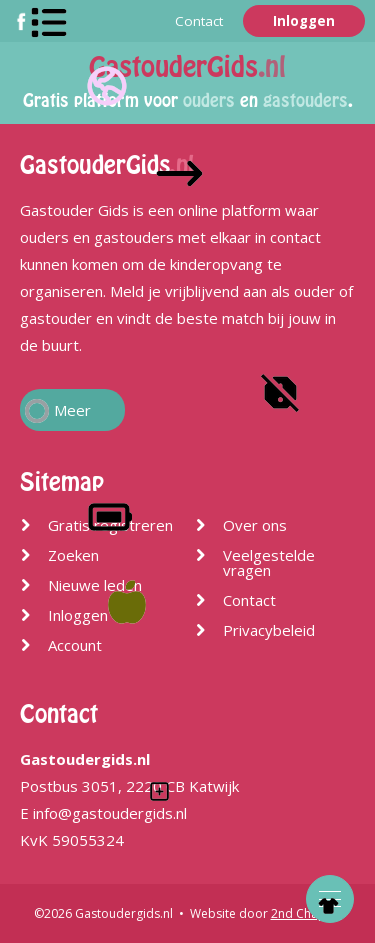 The width and height of the screenshot is (375, 943). Describe the element at coordinates (127, 602) in the screenshot. I see `access health or nutrition features` at that location.